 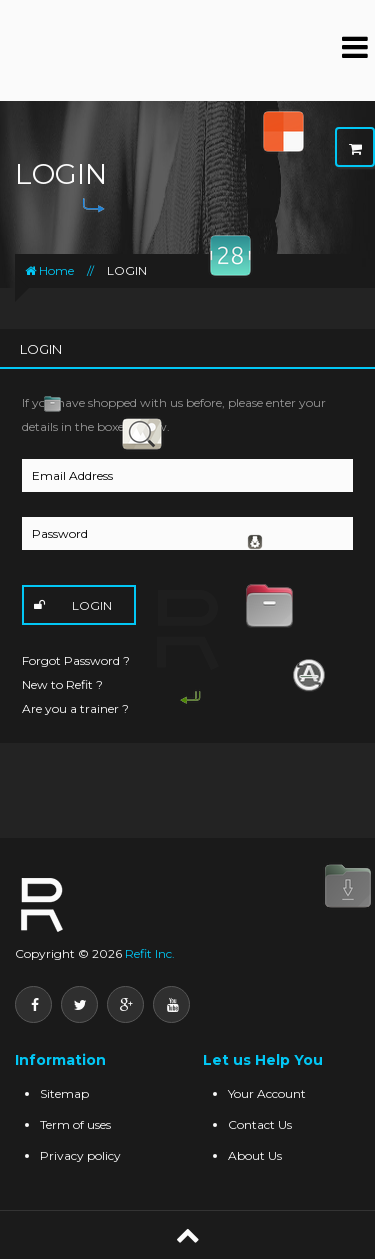 What do you see at coordinates (255, 542) in the screenshot?
I see `open gear lever app for managing appimages` at bounding box center [255, 542].